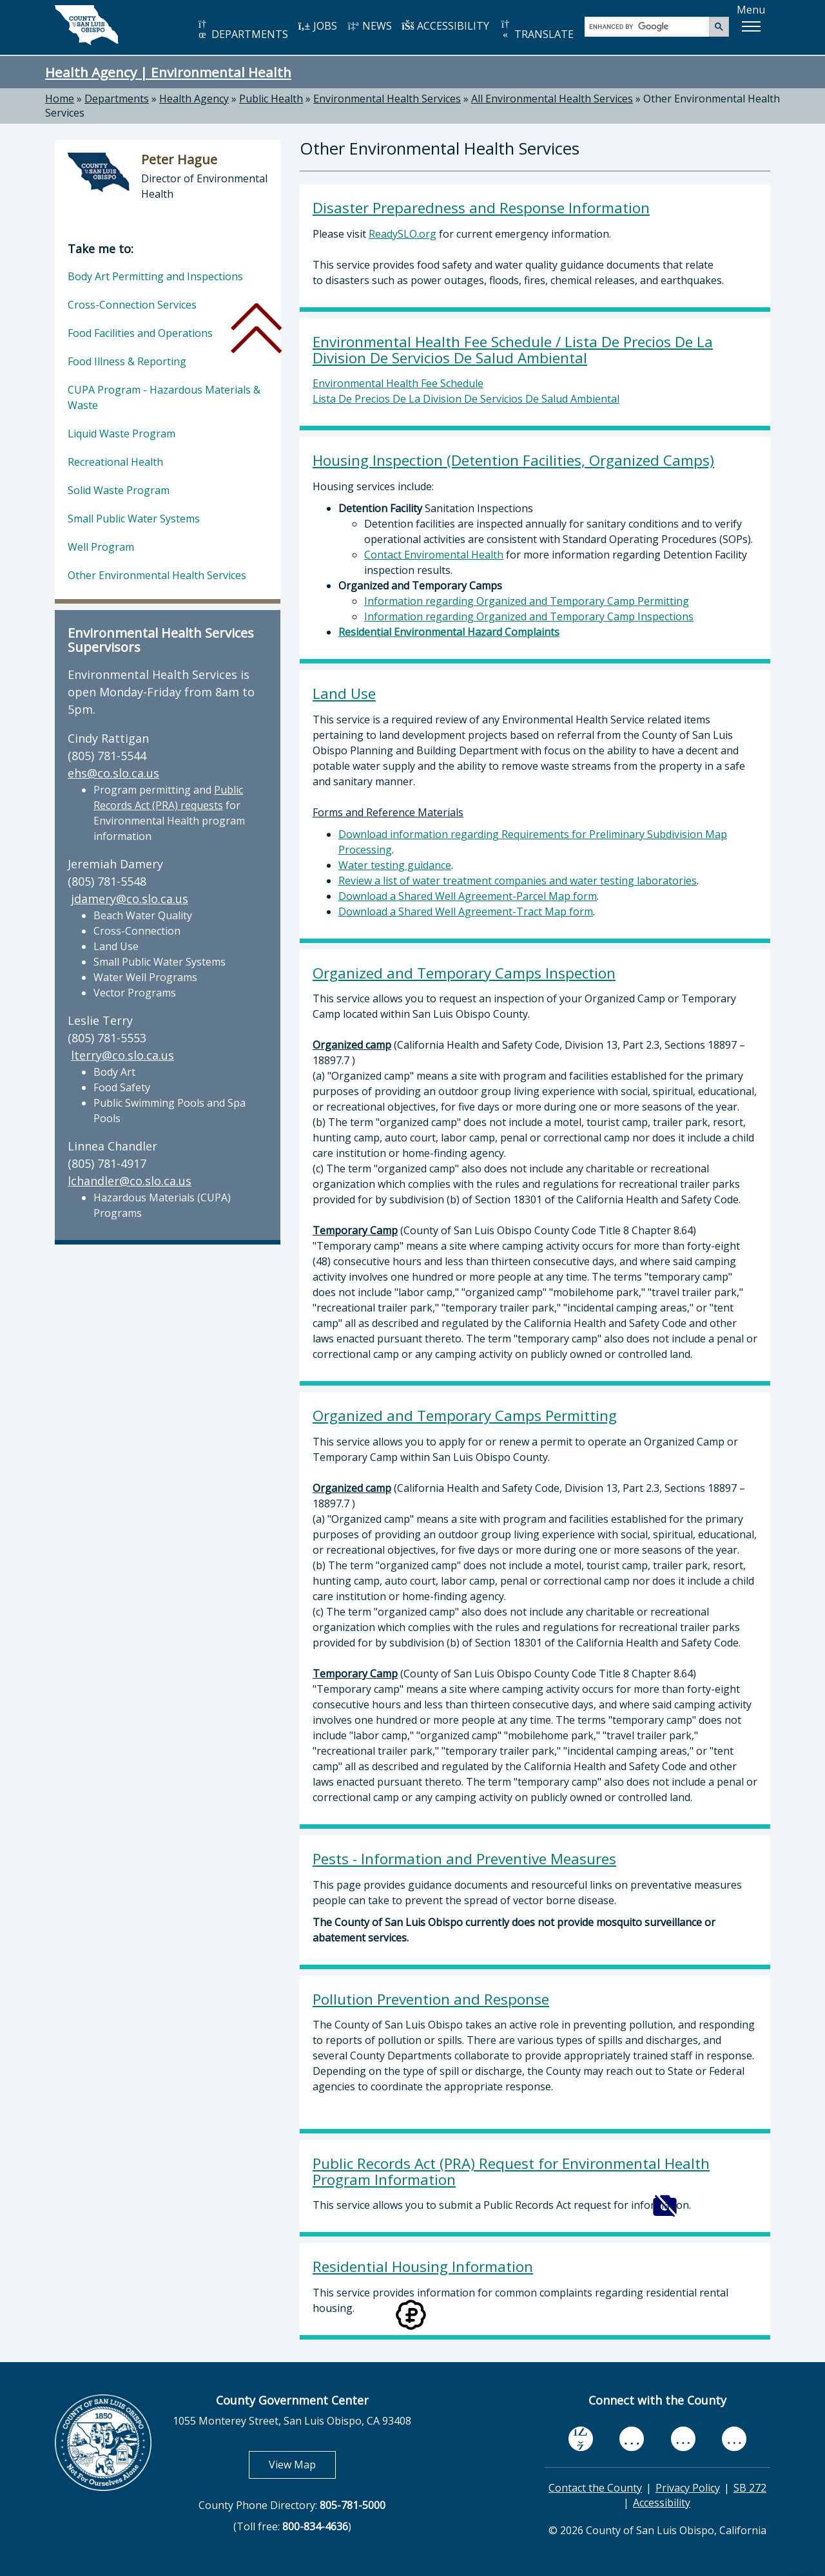 The image size is (825, 2576). What do you see at coordinates (665, 2206) in the screenshot?
I see `camera is disabled or turned off` at bounding box center [665, 2206].